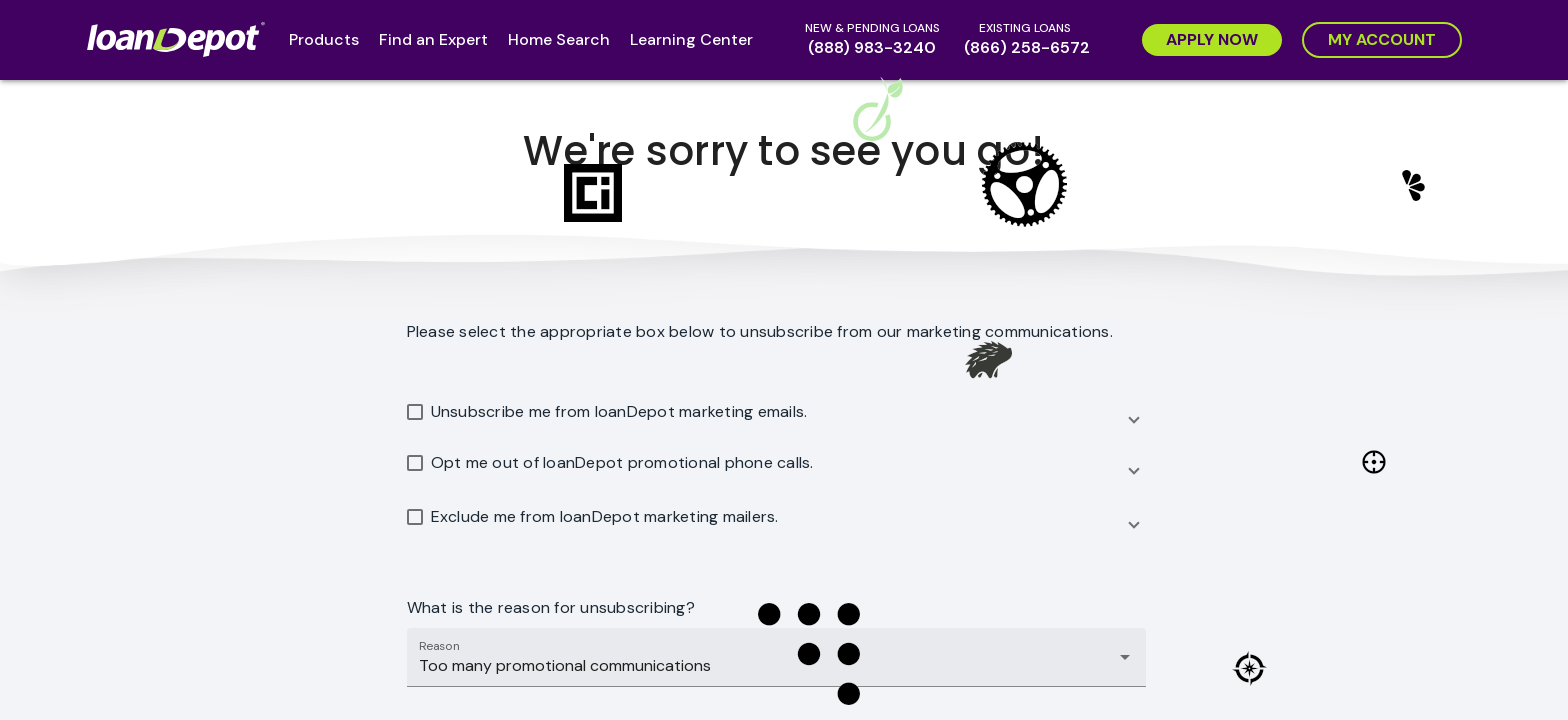  I want to click on visit or connect to Viadeo professional network, so click(878, 109).